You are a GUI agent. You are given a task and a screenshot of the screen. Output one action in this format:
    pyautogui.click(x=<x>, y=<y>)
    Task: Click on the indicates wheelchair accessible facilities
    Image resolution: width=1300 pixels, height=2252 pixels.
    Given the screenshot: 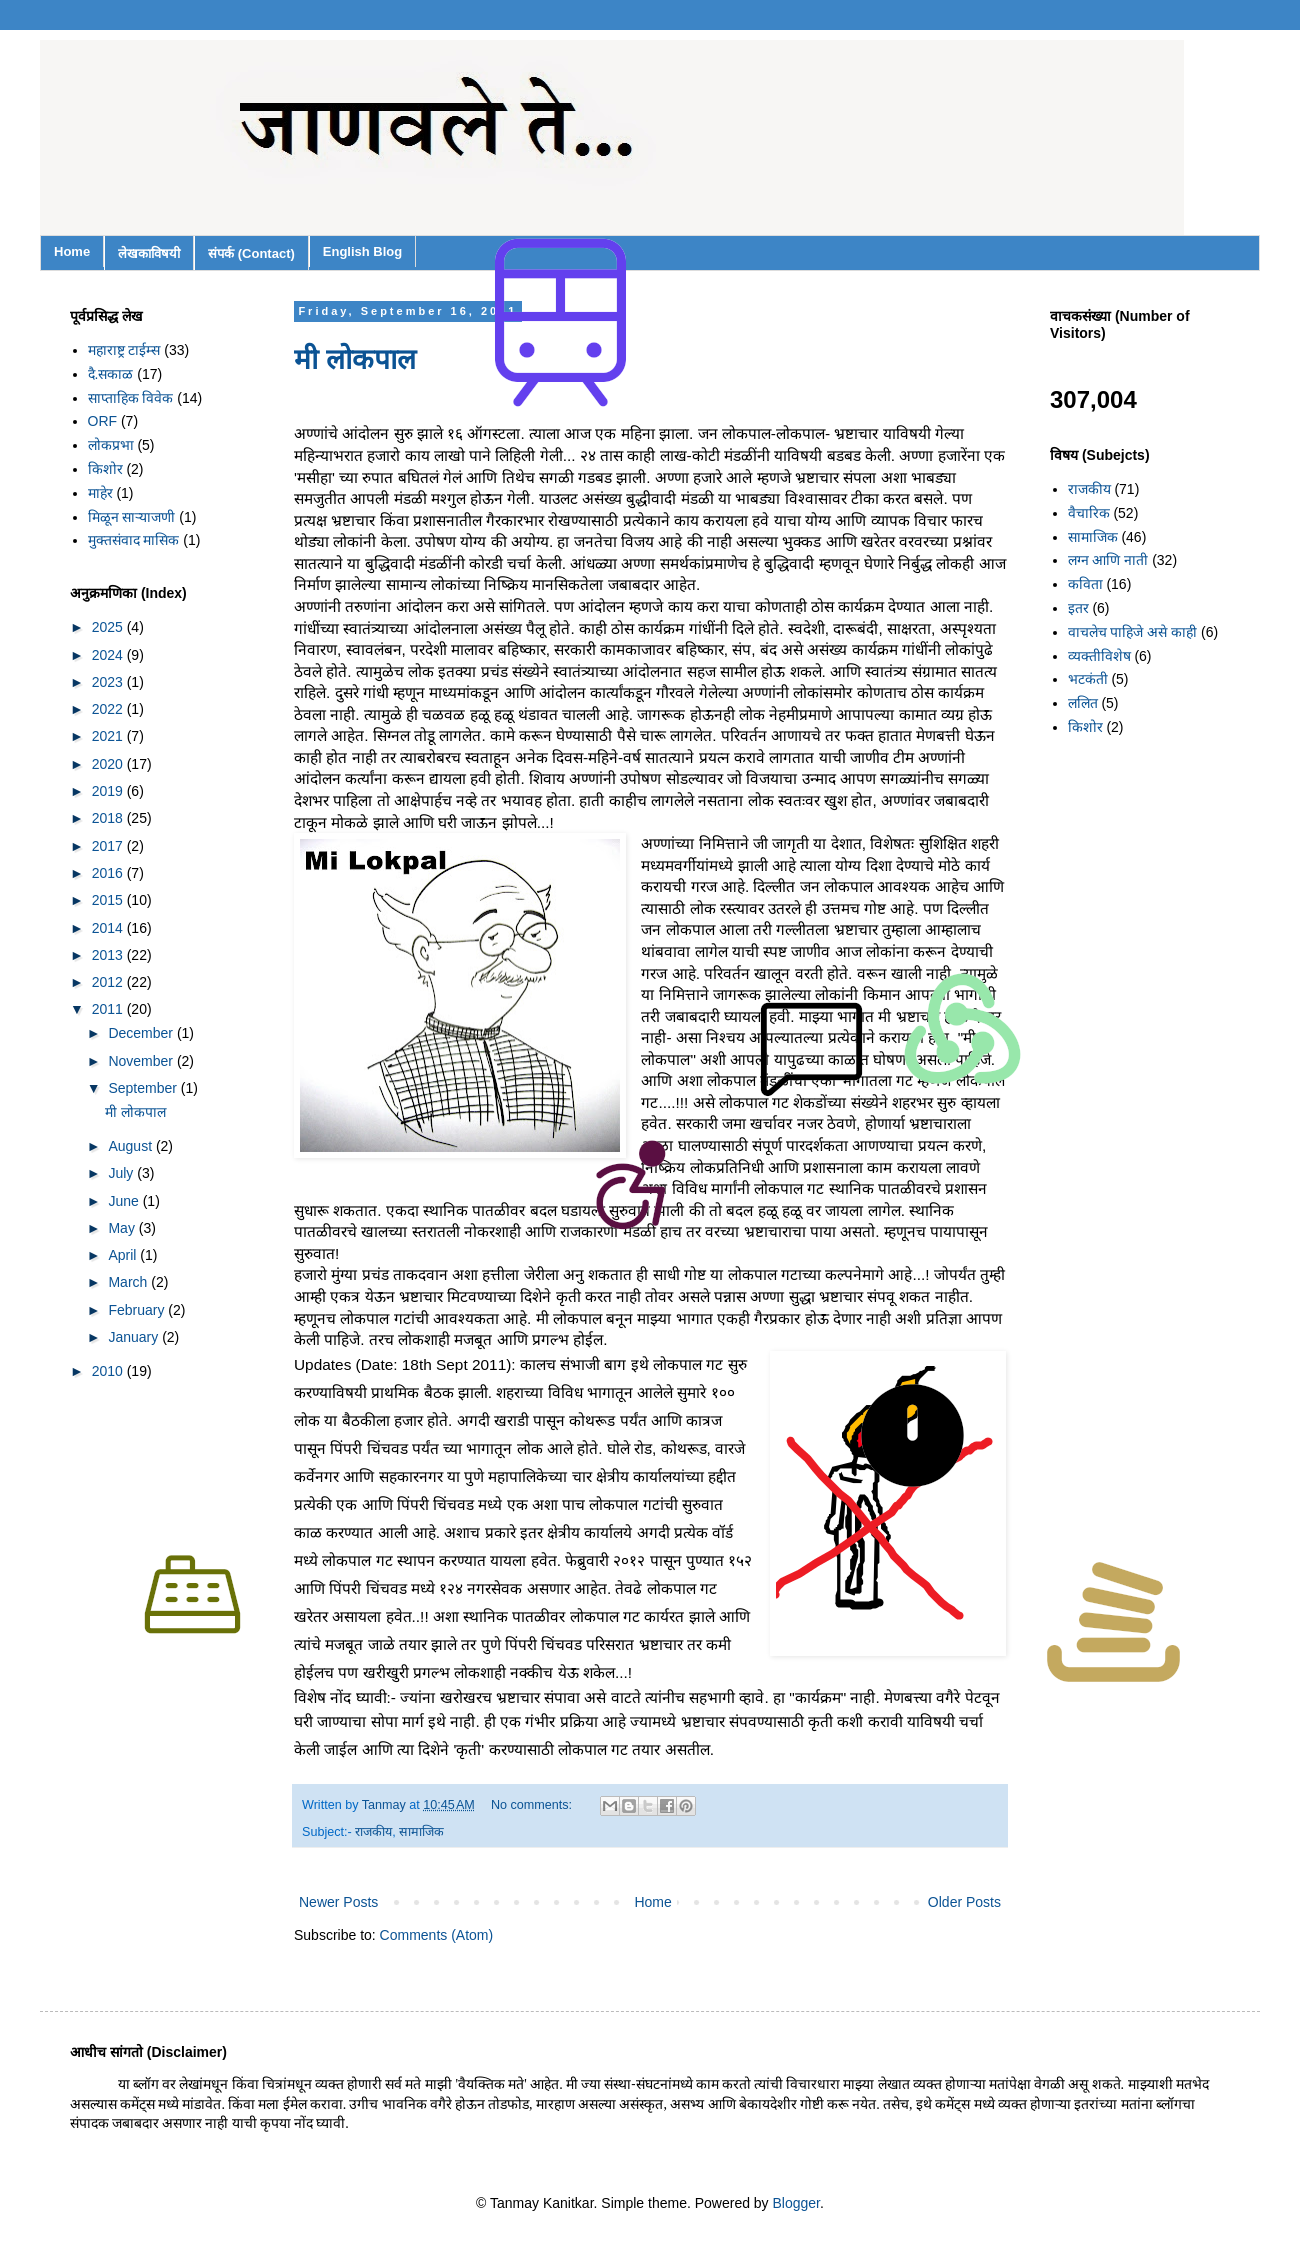 What is the action you would take?
    pyautogui.click(x=632, y=1186)
    